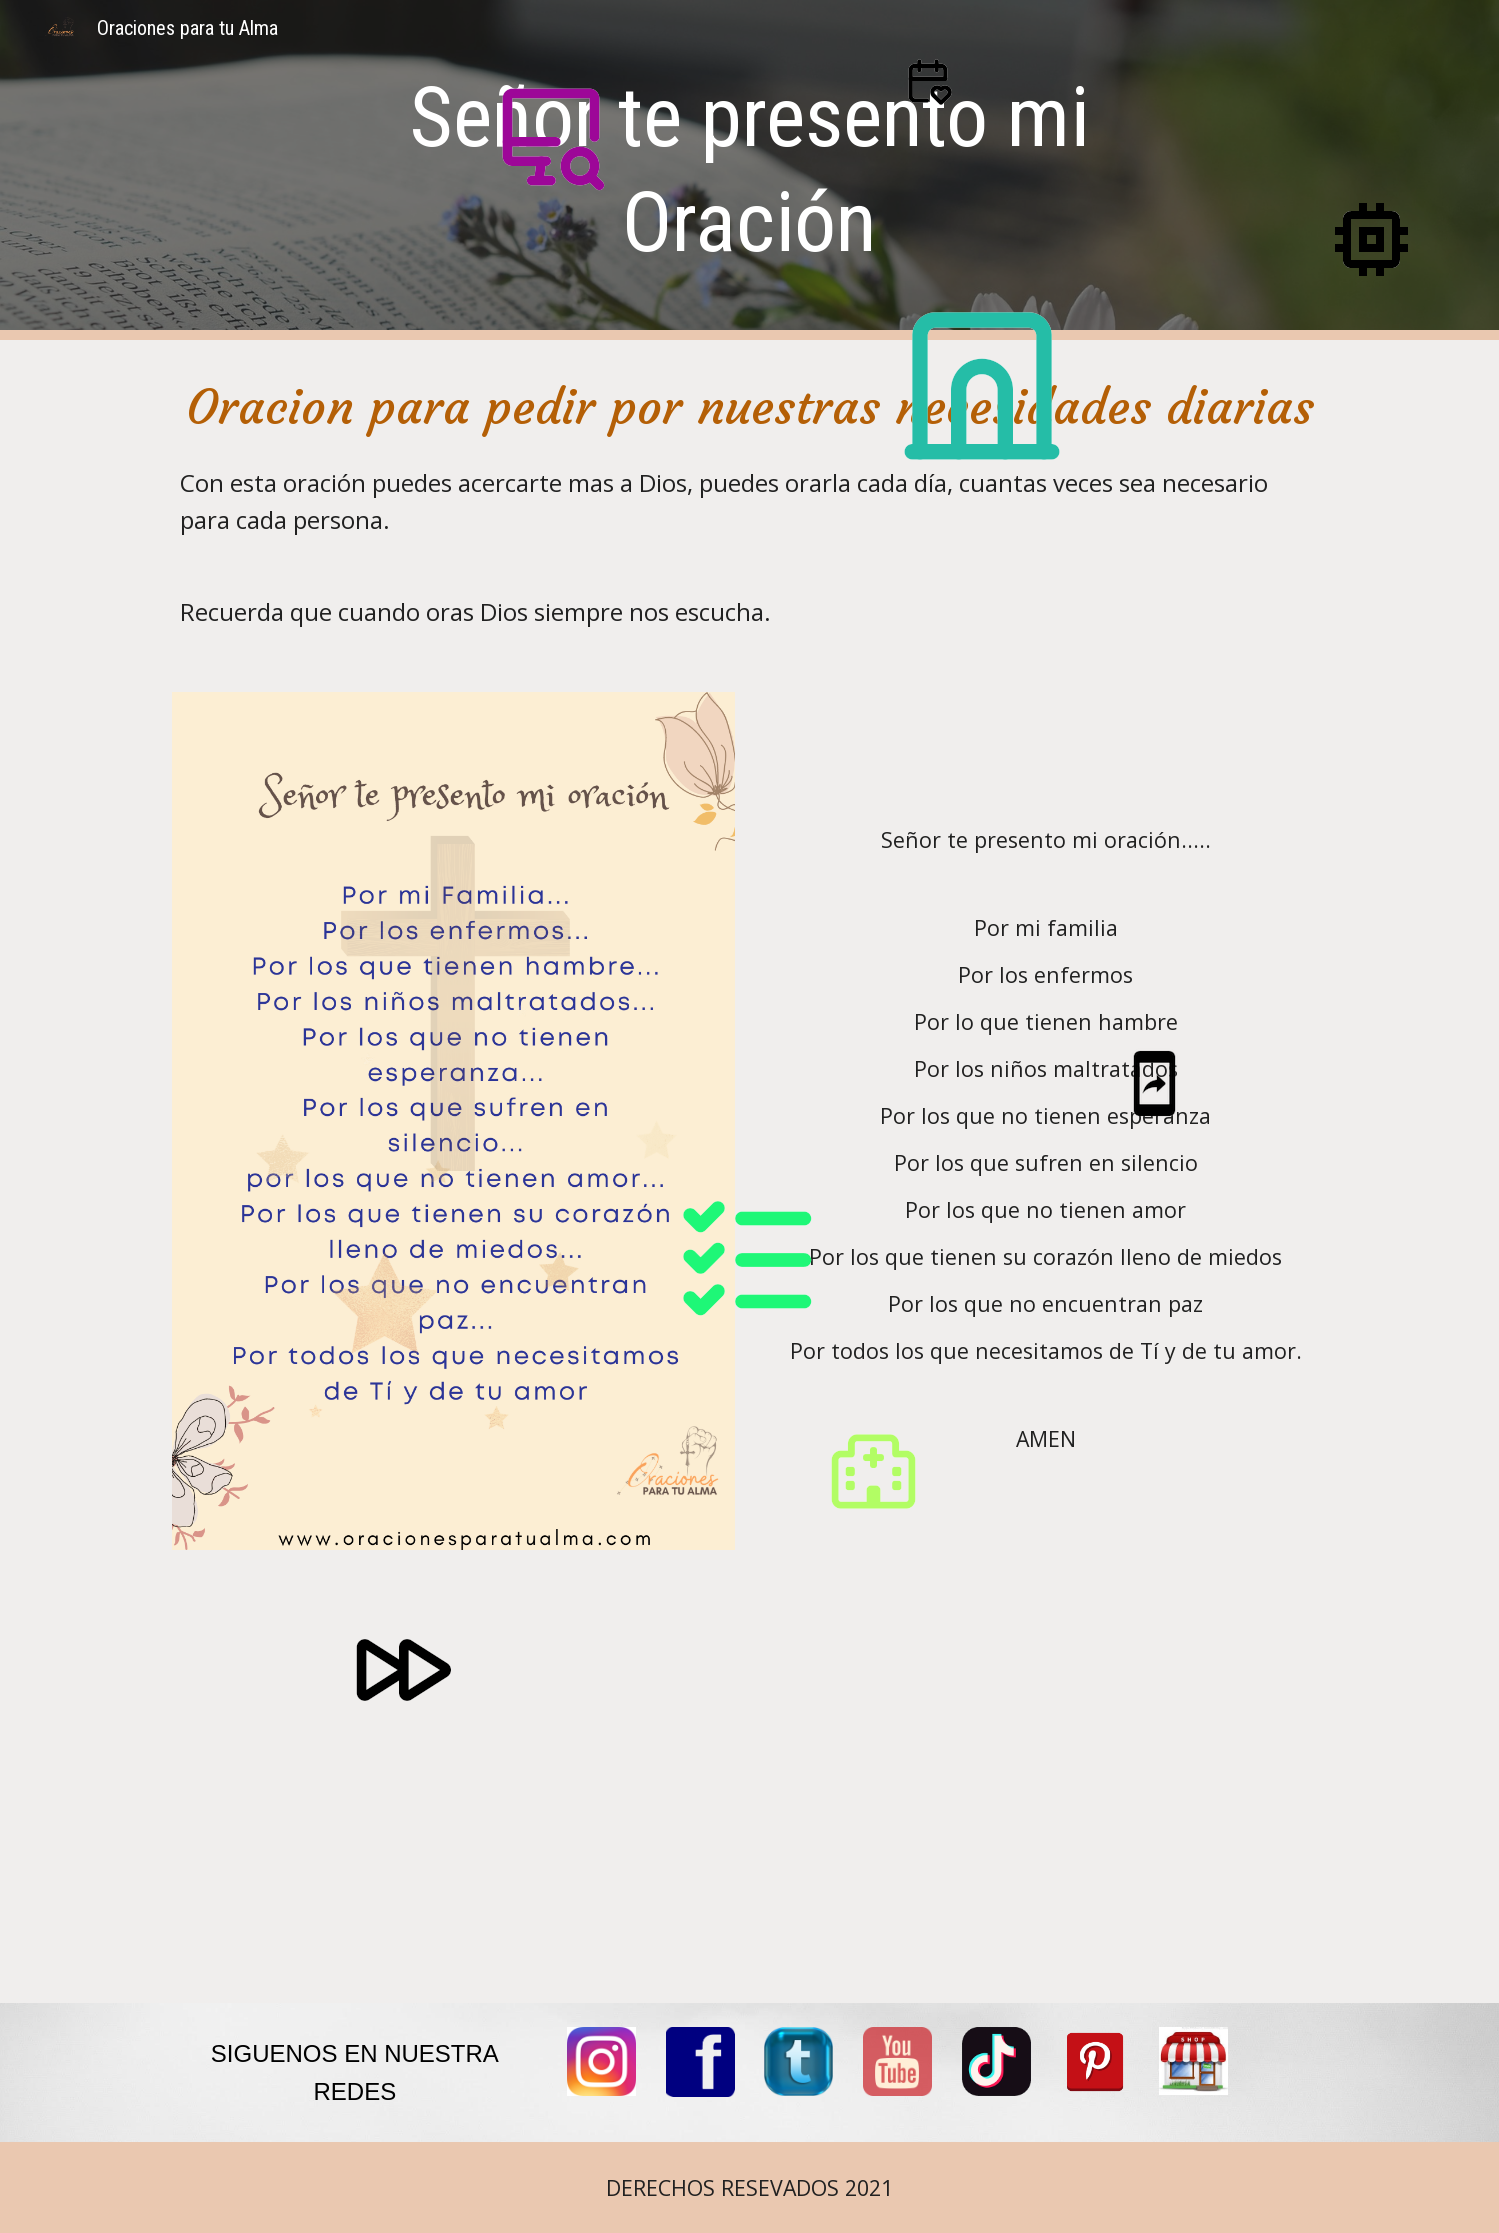  I want to click on view building or property details, so click(982, 382).